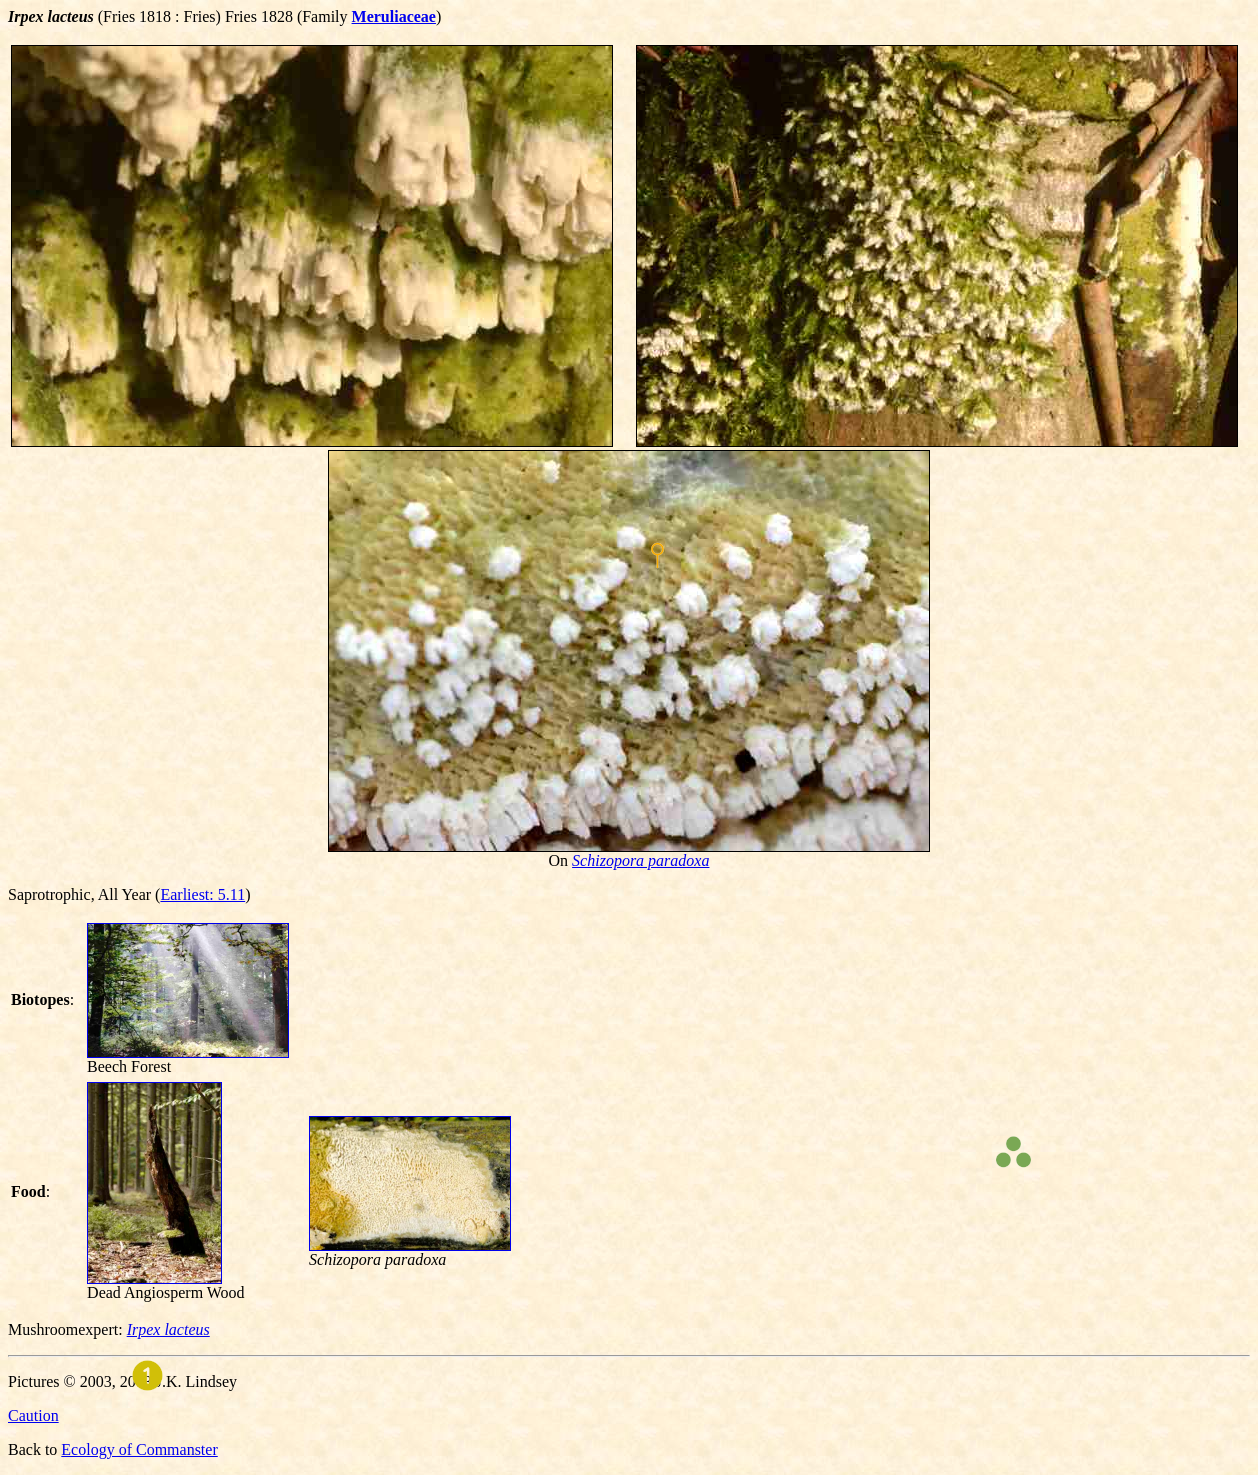  What do you see at coordinates (147, 1375) in the screenshot?
I see `indicates the first step in a process or sequence` at bounding box center [147, 1375].